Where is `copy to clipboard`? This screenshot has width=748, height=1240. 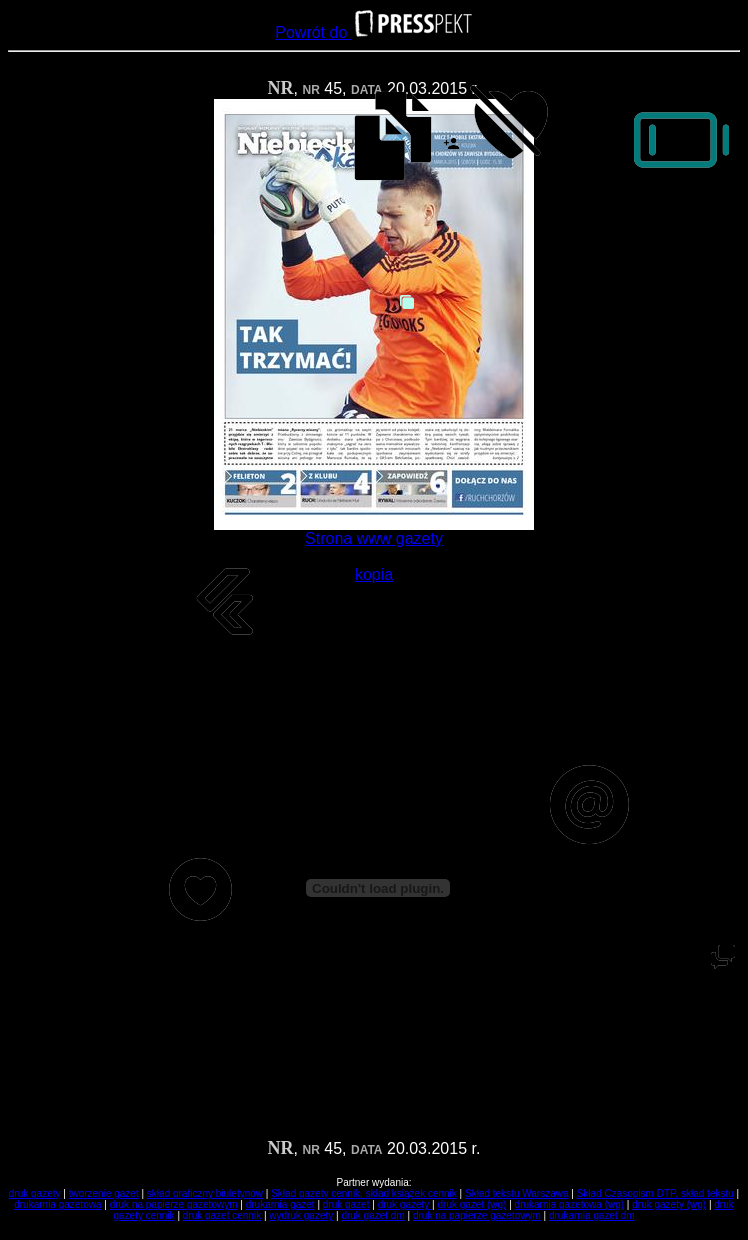 copy to clipboard is located at coordinates (407, 302).